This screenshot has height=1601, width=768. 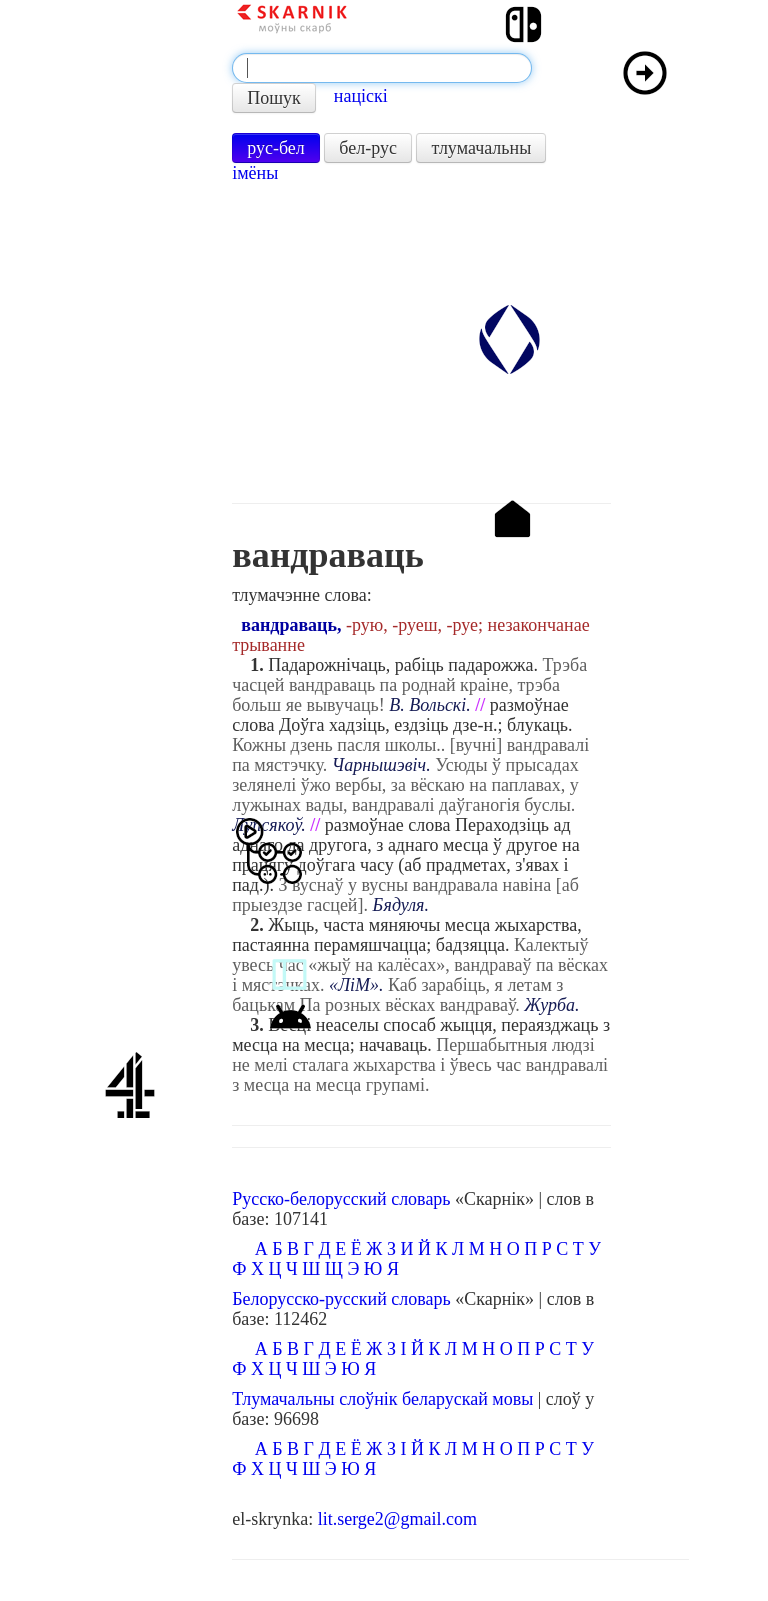 What do you see at coordinates (509, 339) in the screenshot?
I see `ethereum name service (ENS) logo` at bounding box center [509, 339].